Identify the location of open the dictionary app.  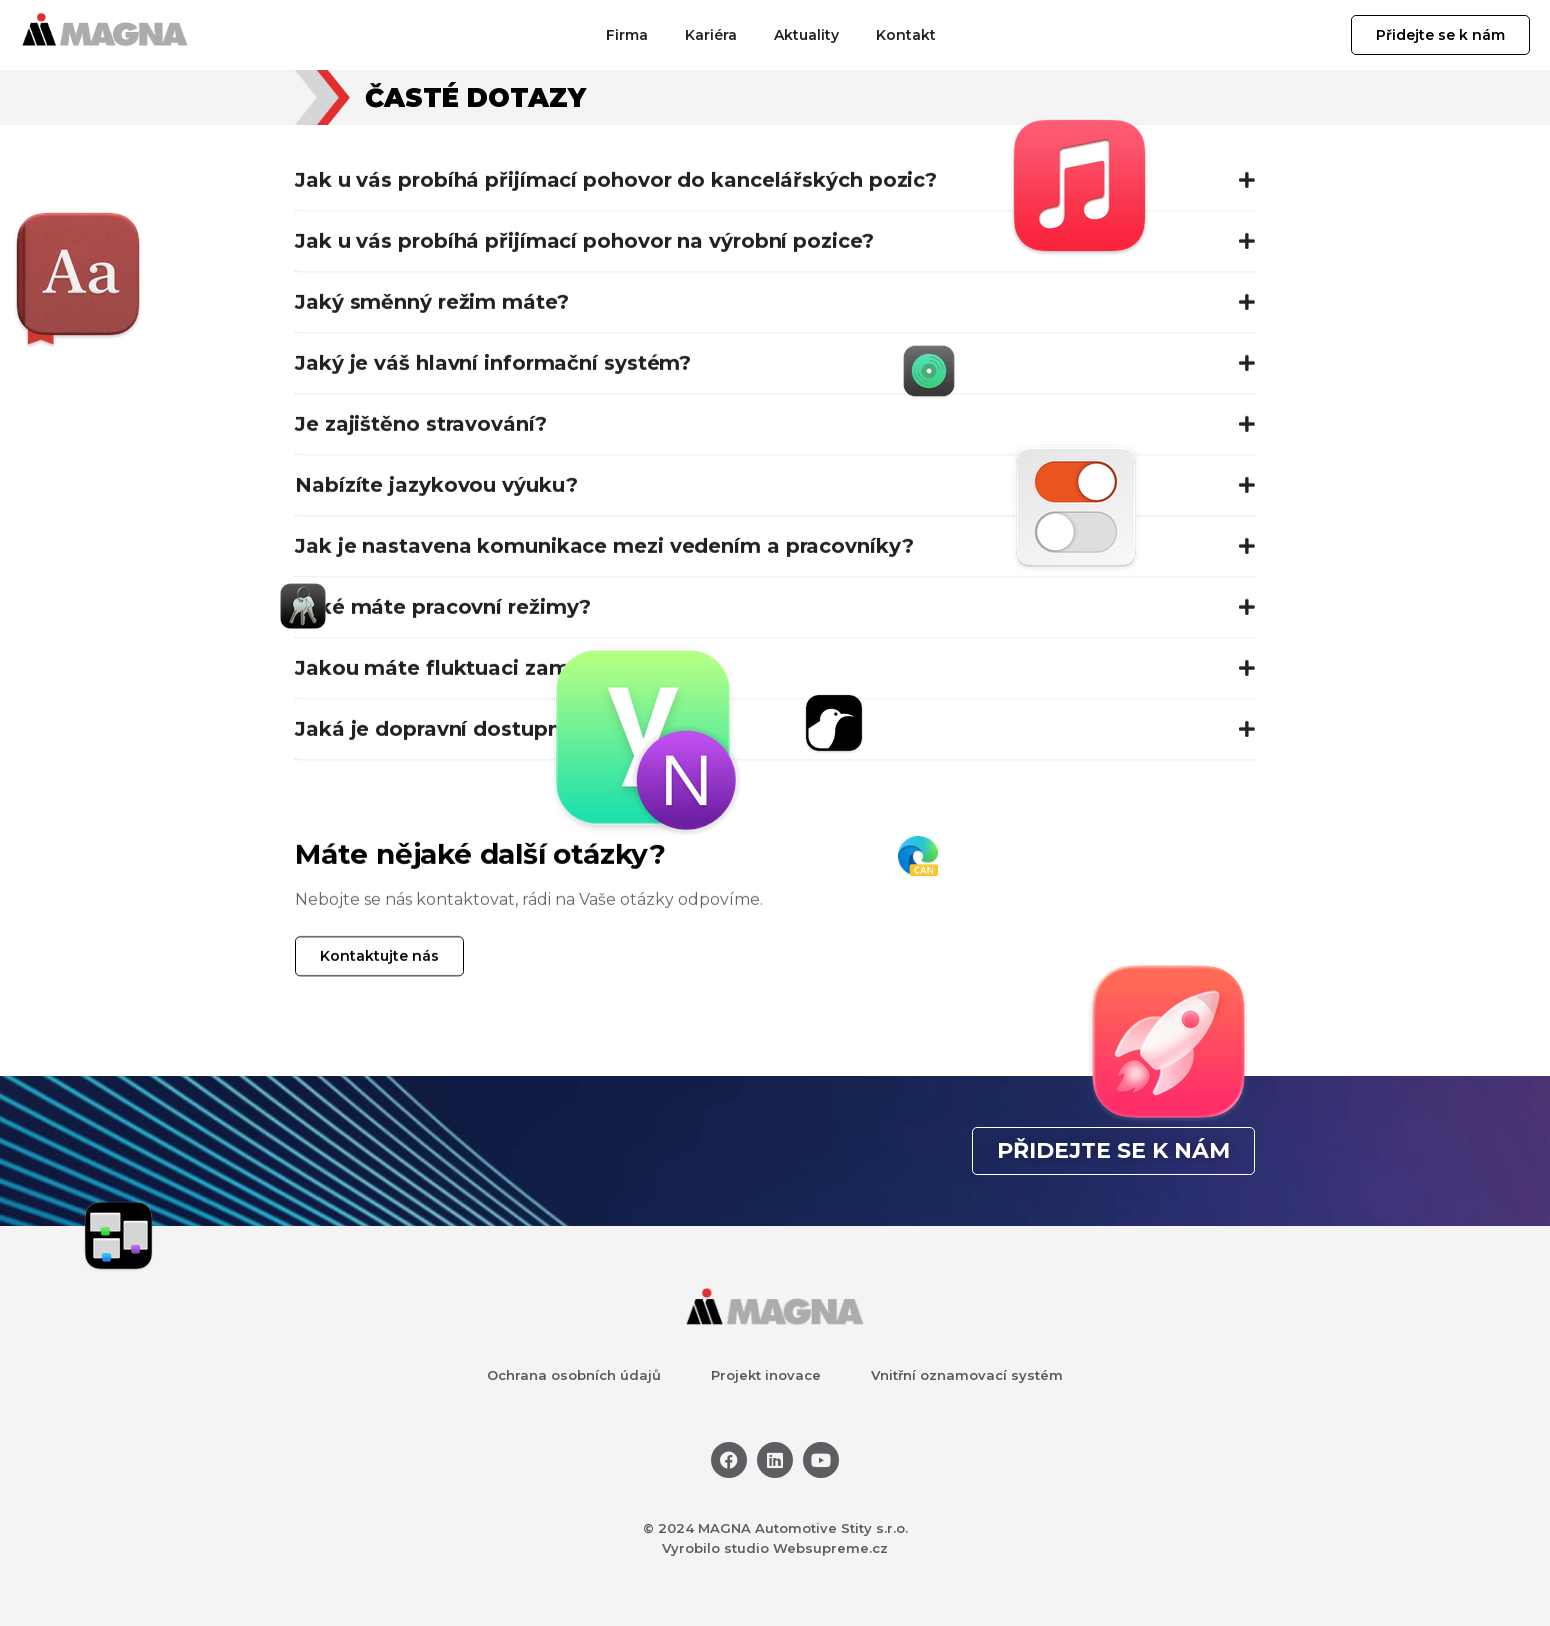
(78, 274).